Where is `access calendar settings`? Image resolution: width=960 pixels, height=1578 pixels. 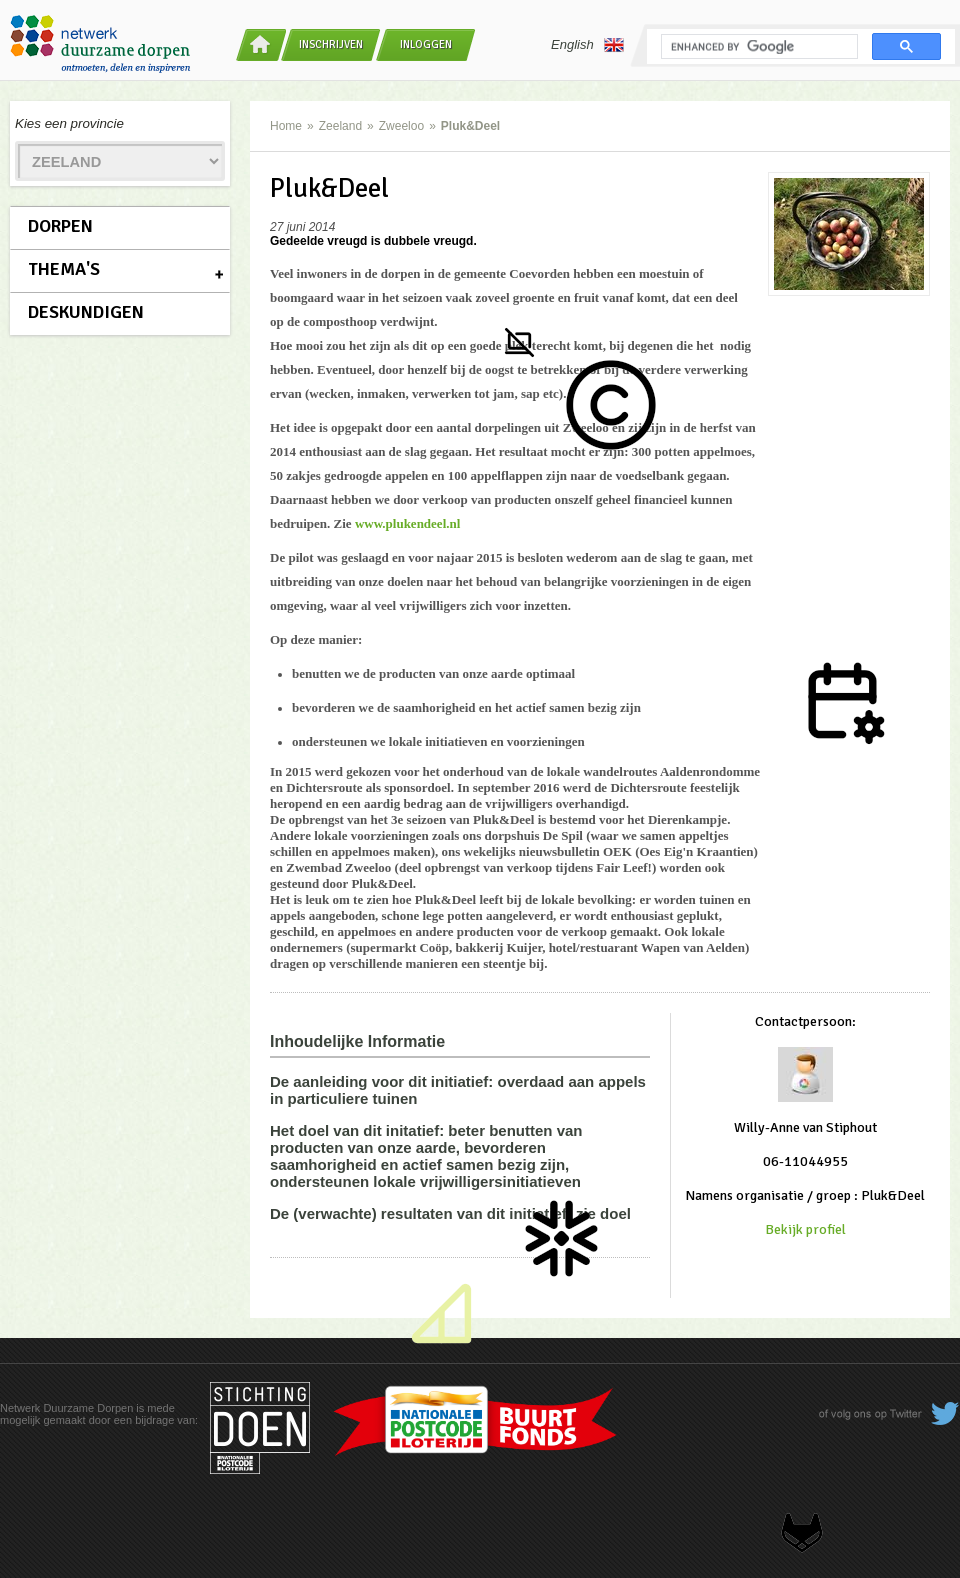
access calendar settings is located at coordinates (842, 700).